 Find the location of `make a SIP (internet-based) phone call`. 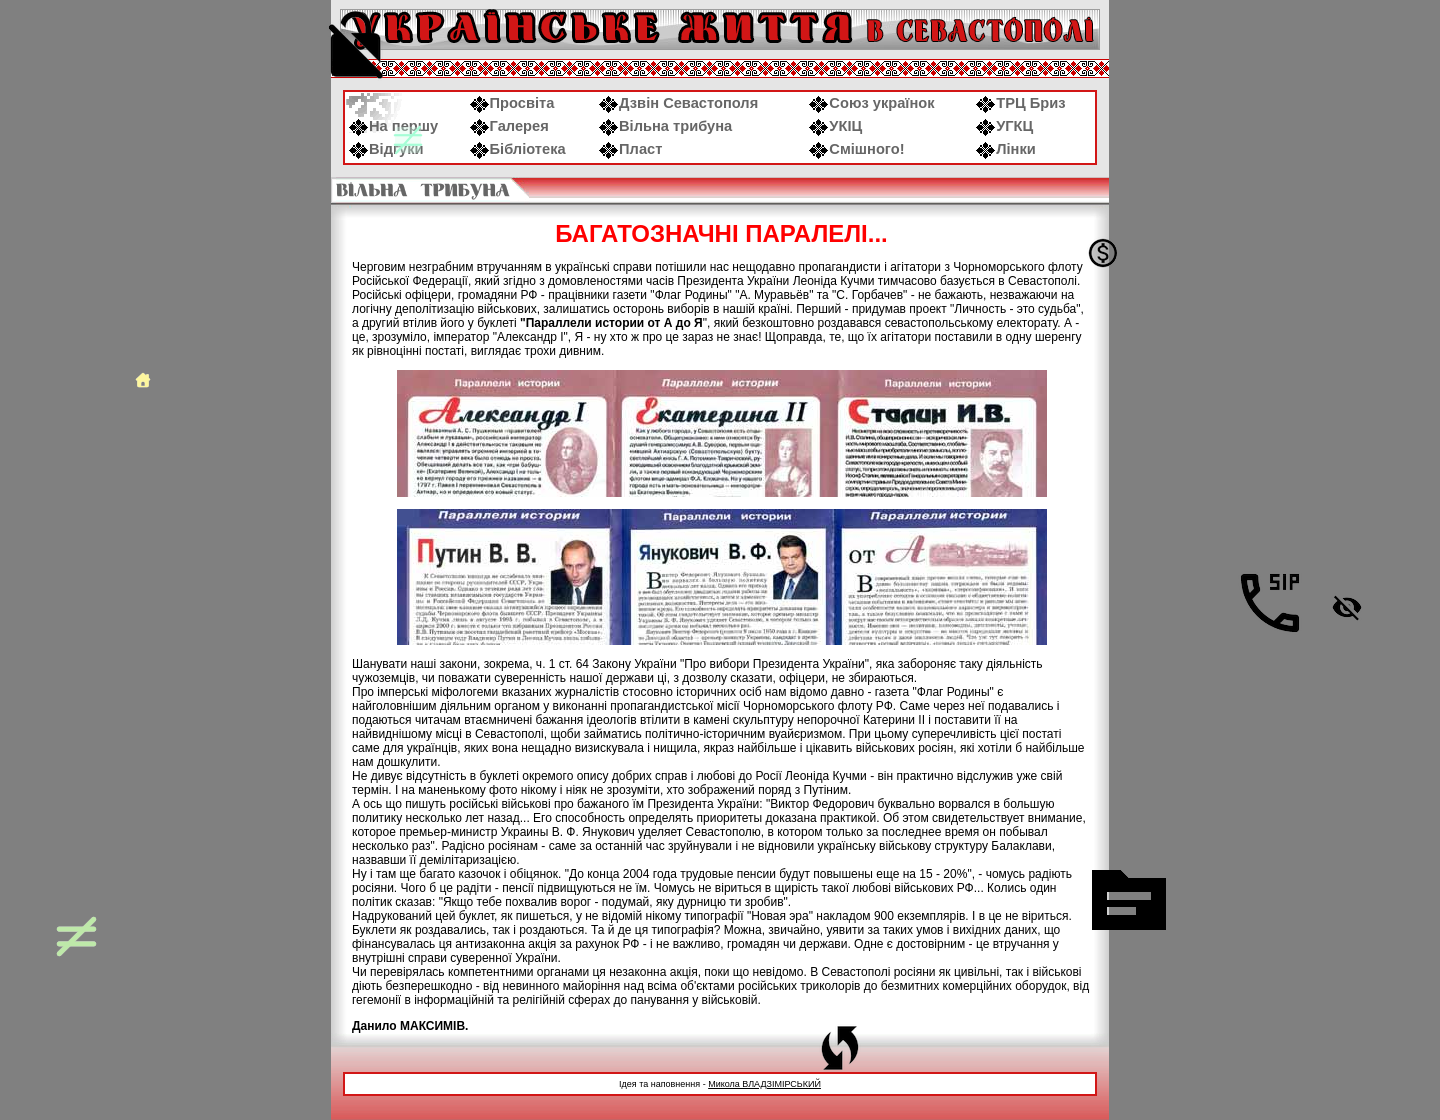

make a SIP (internet-based) phone call is located at coordinates (1270, 603).